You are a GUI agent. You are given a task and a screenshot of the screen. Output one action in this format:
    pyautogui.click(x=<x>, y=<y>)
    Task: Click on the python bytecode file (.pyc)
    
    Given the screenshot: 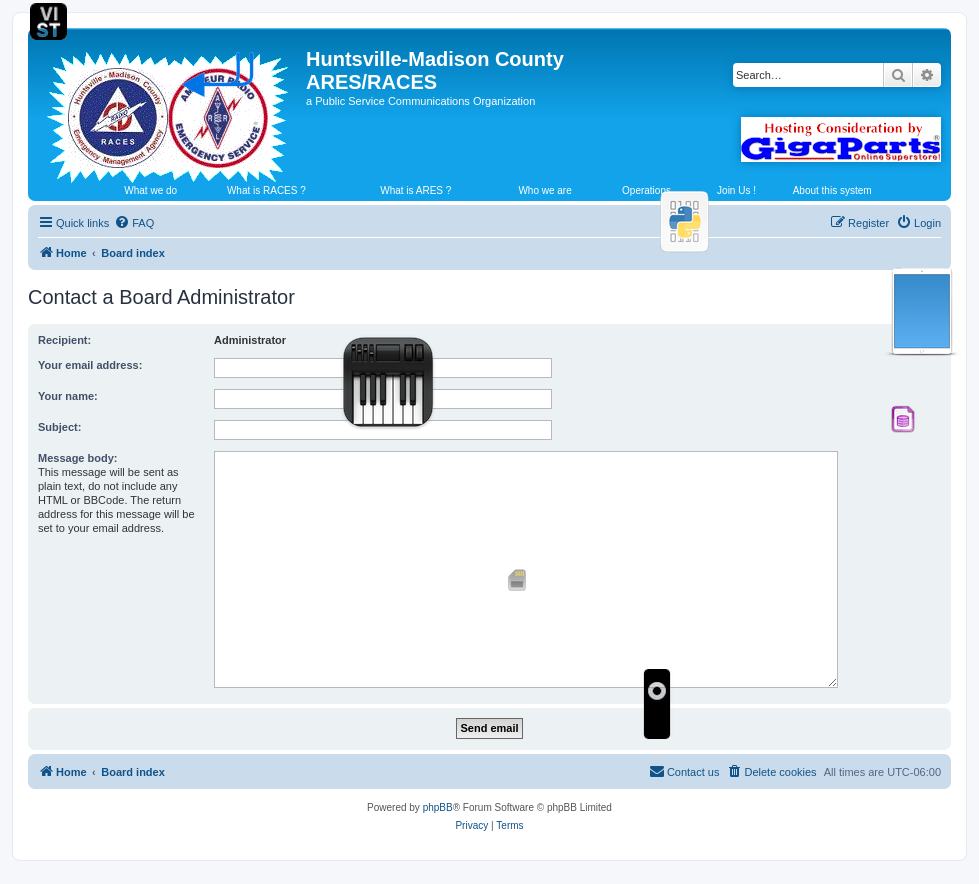 What is the action you would take?
    pyautogui.click(x=684, y=221)
    